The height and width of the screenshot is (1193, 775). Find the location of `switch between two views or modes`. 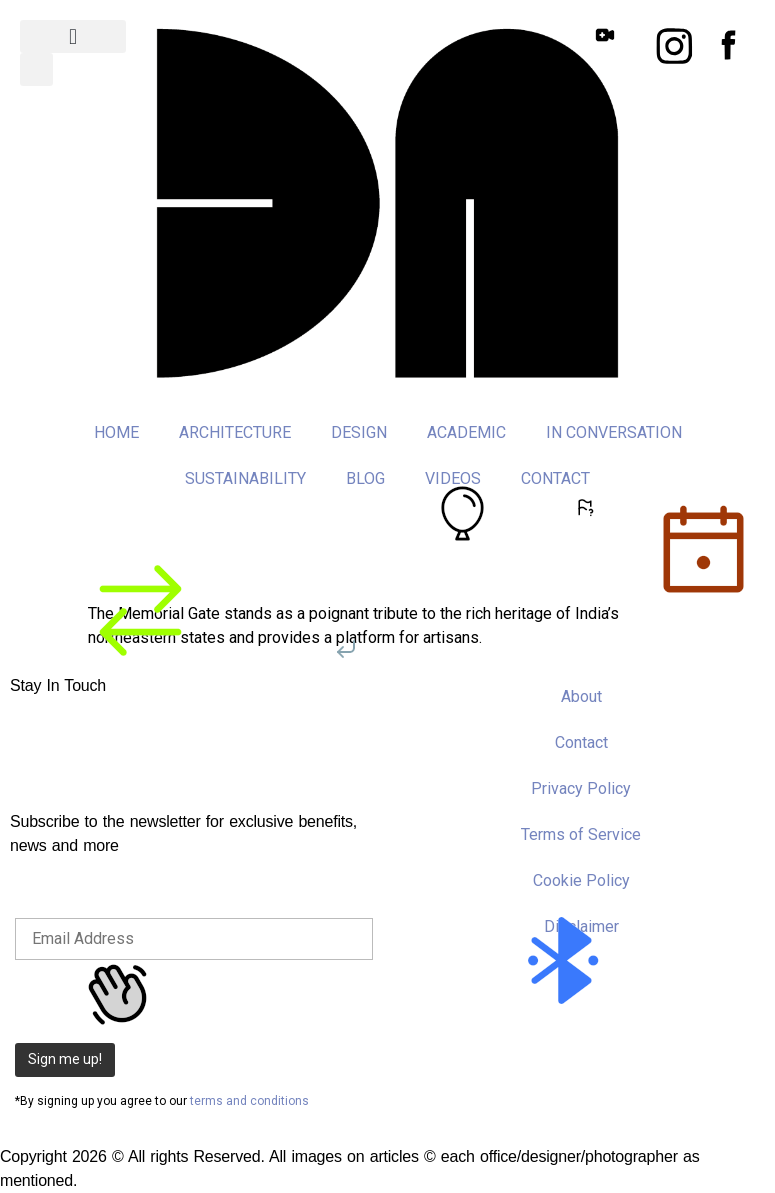

switch between two views or modes is located at coordinates (140, 610).